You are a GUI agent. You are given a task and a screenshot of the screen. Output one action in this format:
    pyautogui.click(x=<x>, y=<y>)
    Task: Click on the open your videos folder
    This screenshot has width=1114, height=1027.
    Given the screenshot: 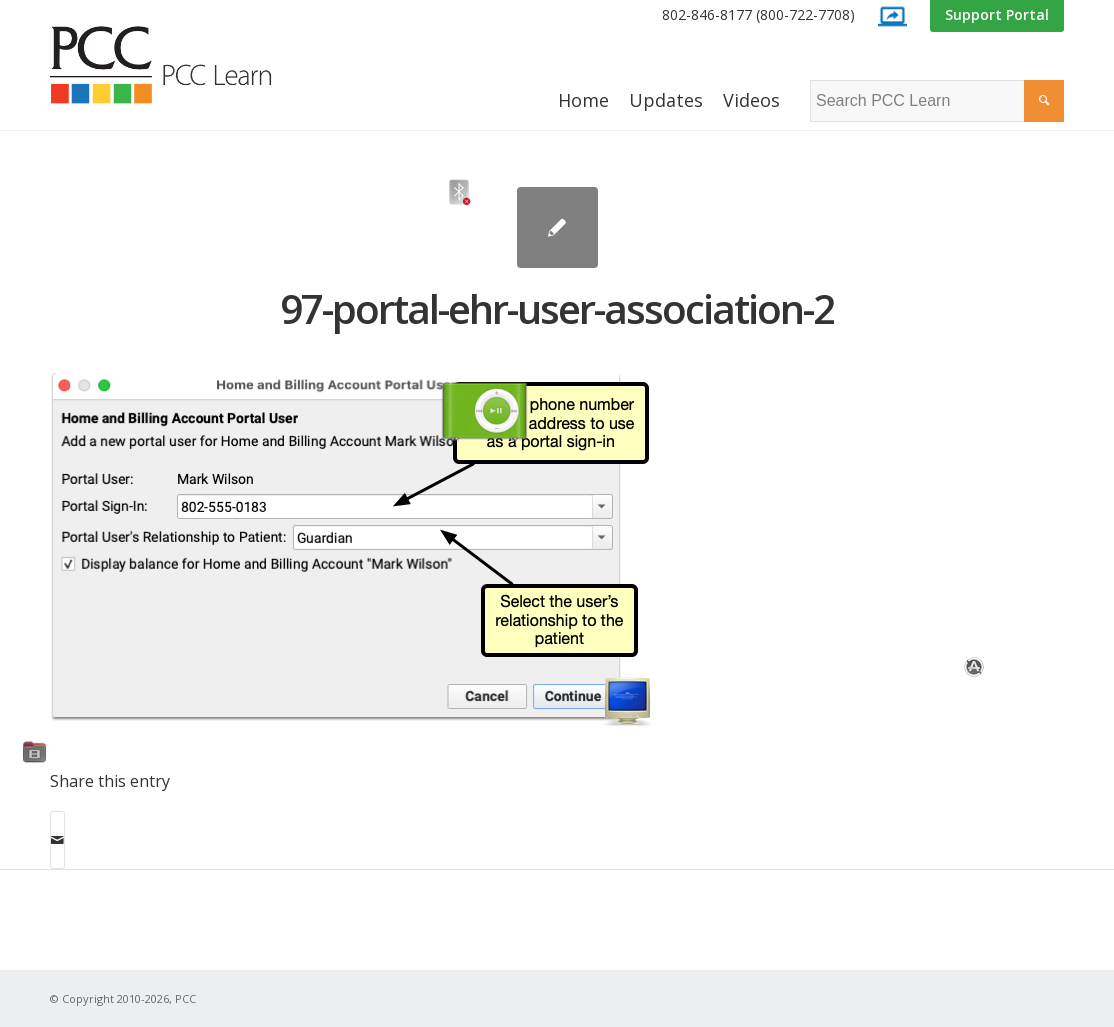 What is the action you would take?
    pyautogui.click(x=34, y=751)
    